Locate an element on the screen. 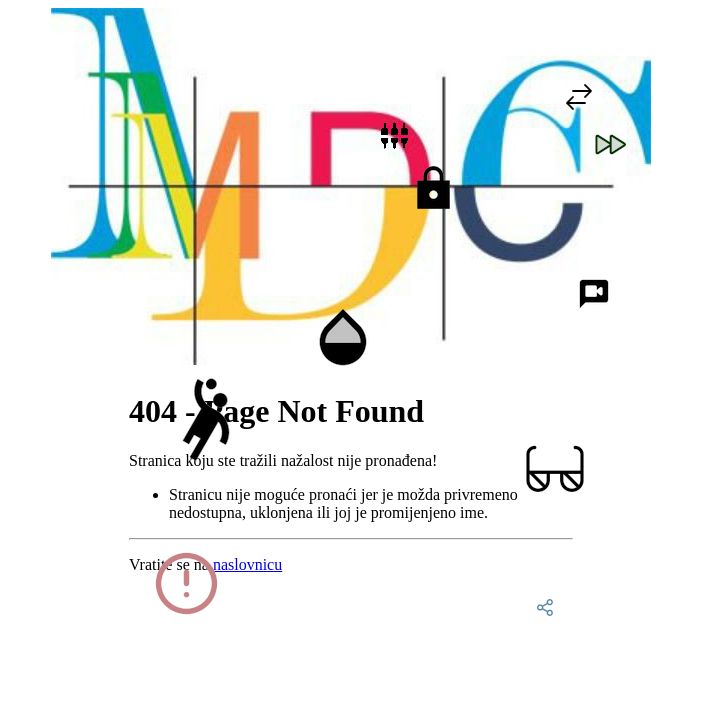 The image size is (702, 720). swap or exchange items is located at coordinates (579, 97).